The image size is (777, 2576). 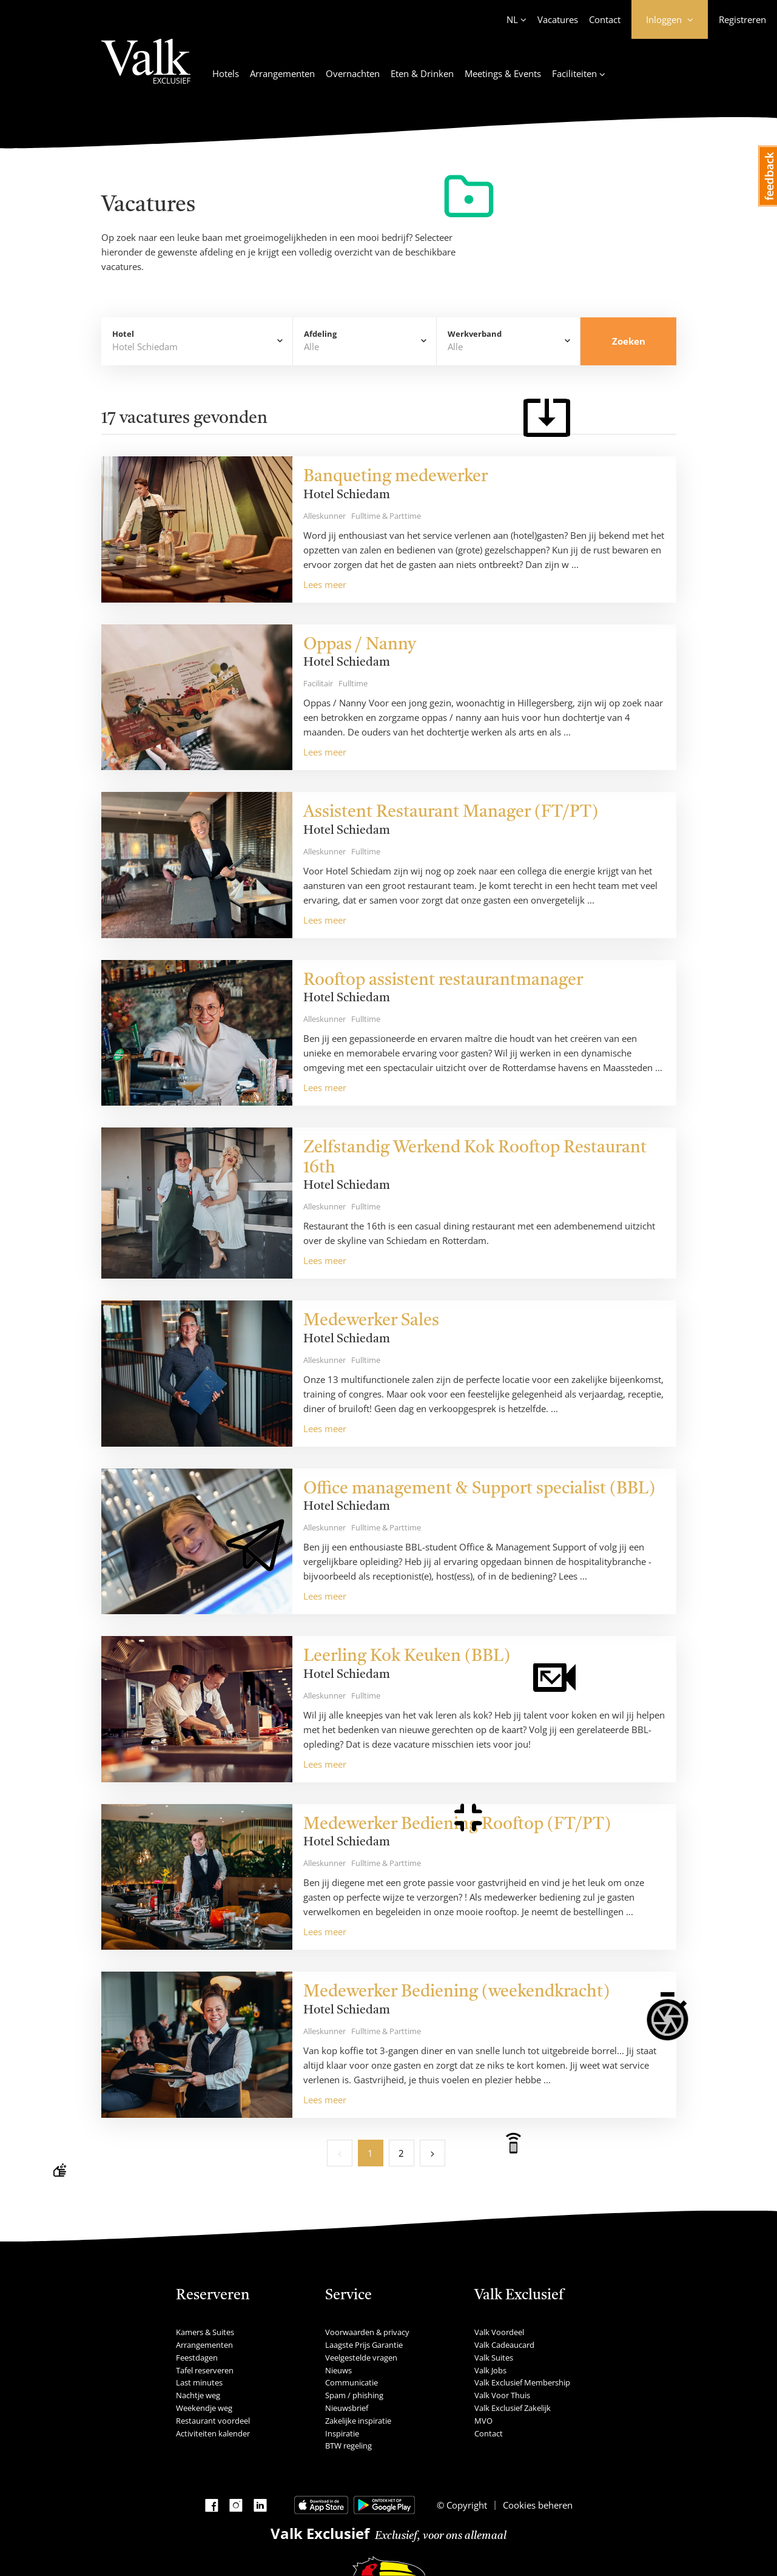 What do you see at coordinates (468, 1817) in the screenshot?
I see `exit fullscreen mode` at bounding box center [468, 1817].